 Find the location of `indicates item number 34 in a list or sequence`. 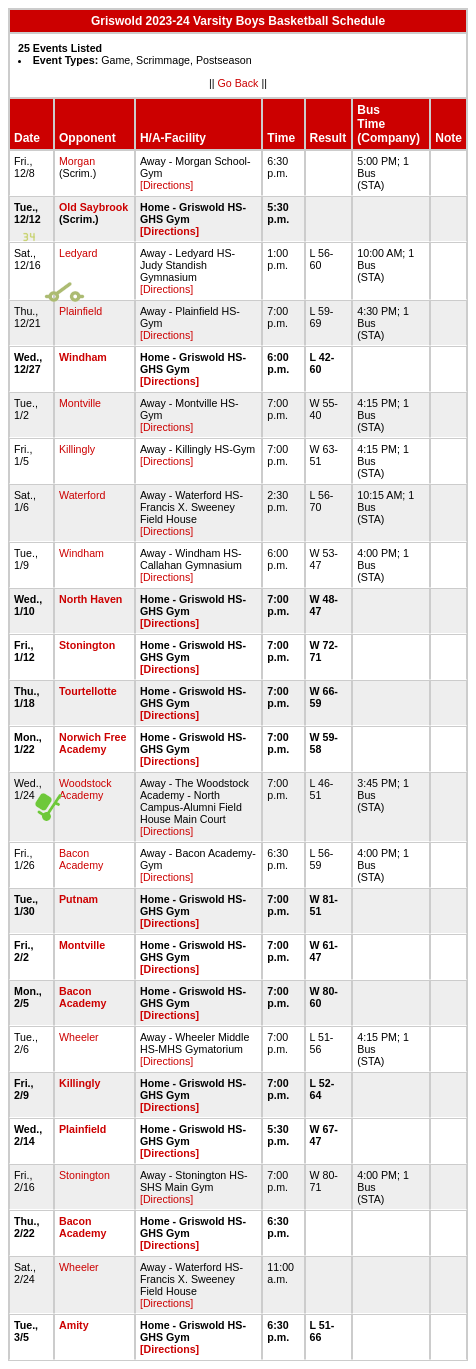

indicates item number 34 in a list or sequence is located at coordinates (29, 237).